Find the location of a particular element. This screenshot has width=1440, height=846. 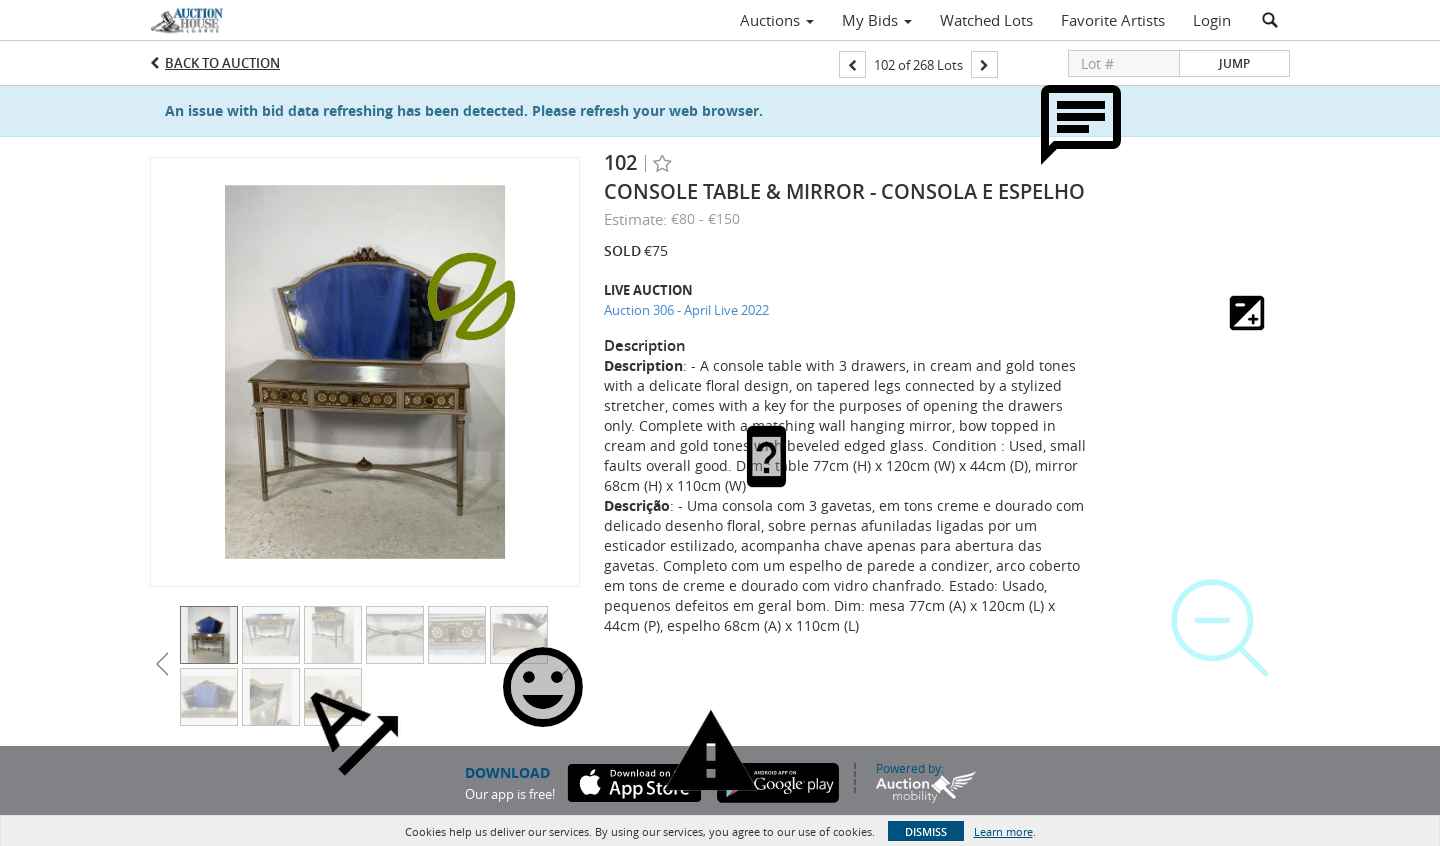

open chat or messaging is located at coordinates (1081, 125).